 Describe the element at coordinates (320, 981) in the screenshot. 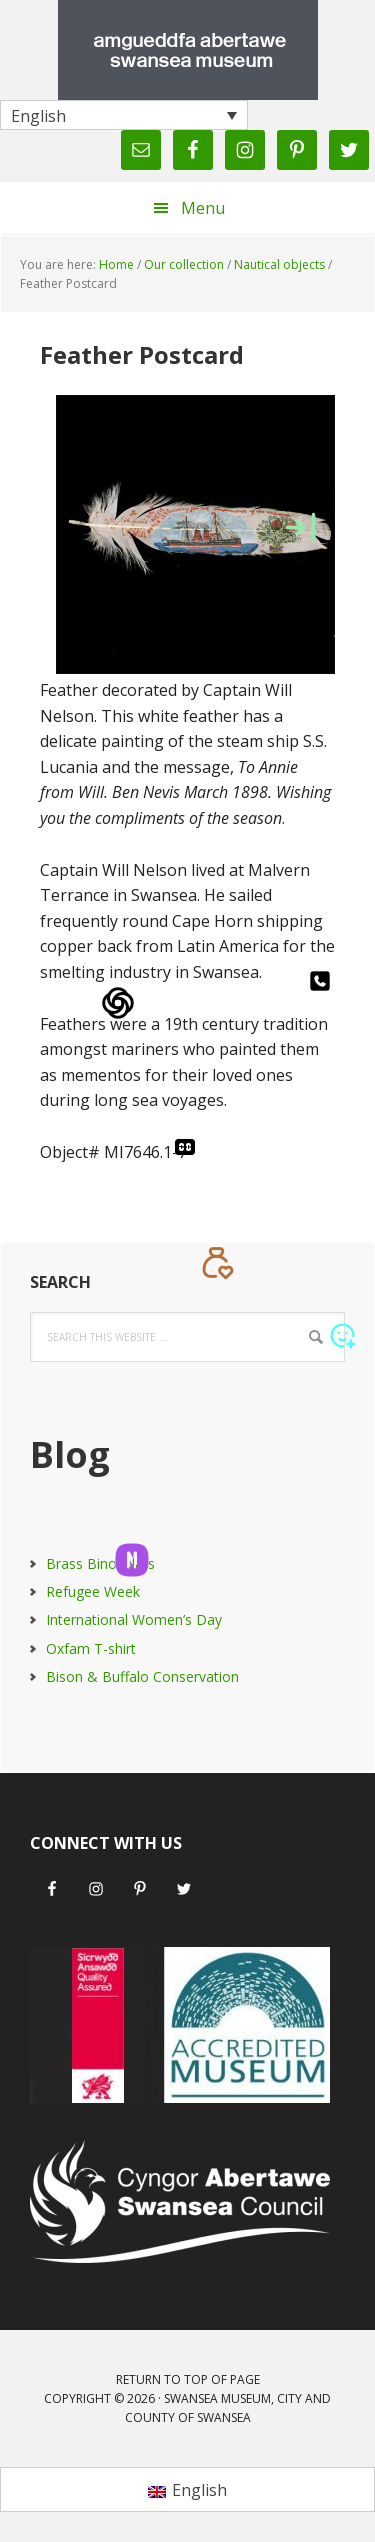

I see `tap to make a phone call` at that location.